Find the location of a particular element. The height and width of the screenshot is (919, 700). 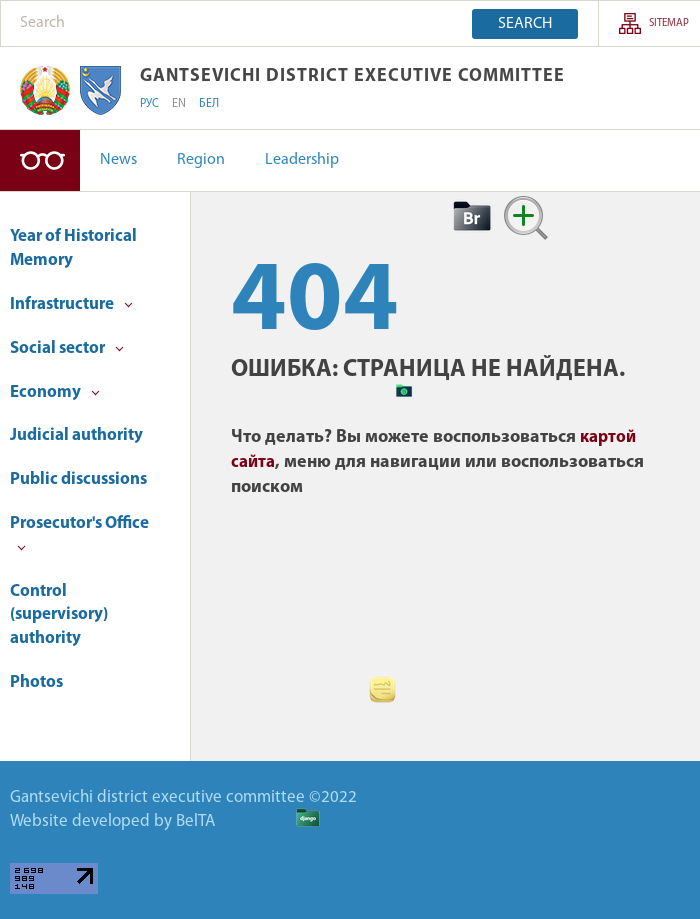

zoom to fit content within the current view is located at coordinates (526, 218).